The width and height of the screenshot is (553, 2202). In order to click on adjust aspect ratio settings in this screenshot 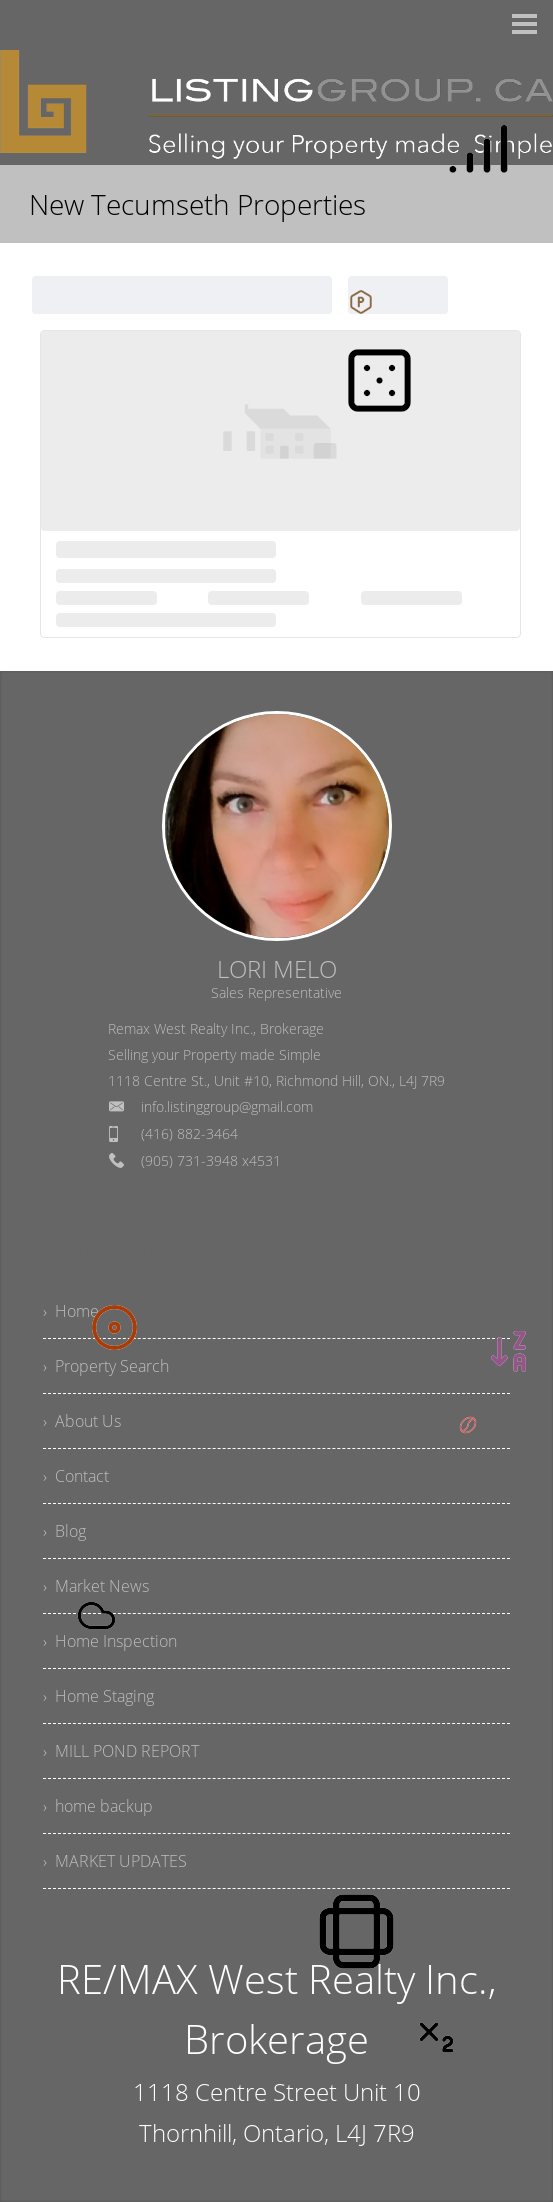, I will do `click(356, 1931)`.